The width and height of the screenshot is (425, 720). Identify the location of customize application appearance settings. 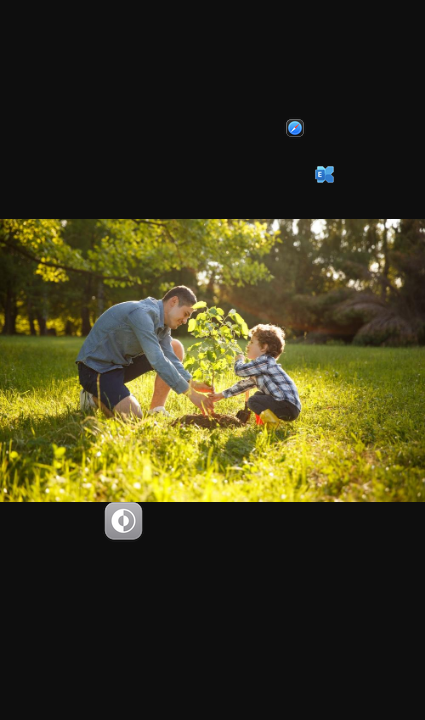
(123, 521).